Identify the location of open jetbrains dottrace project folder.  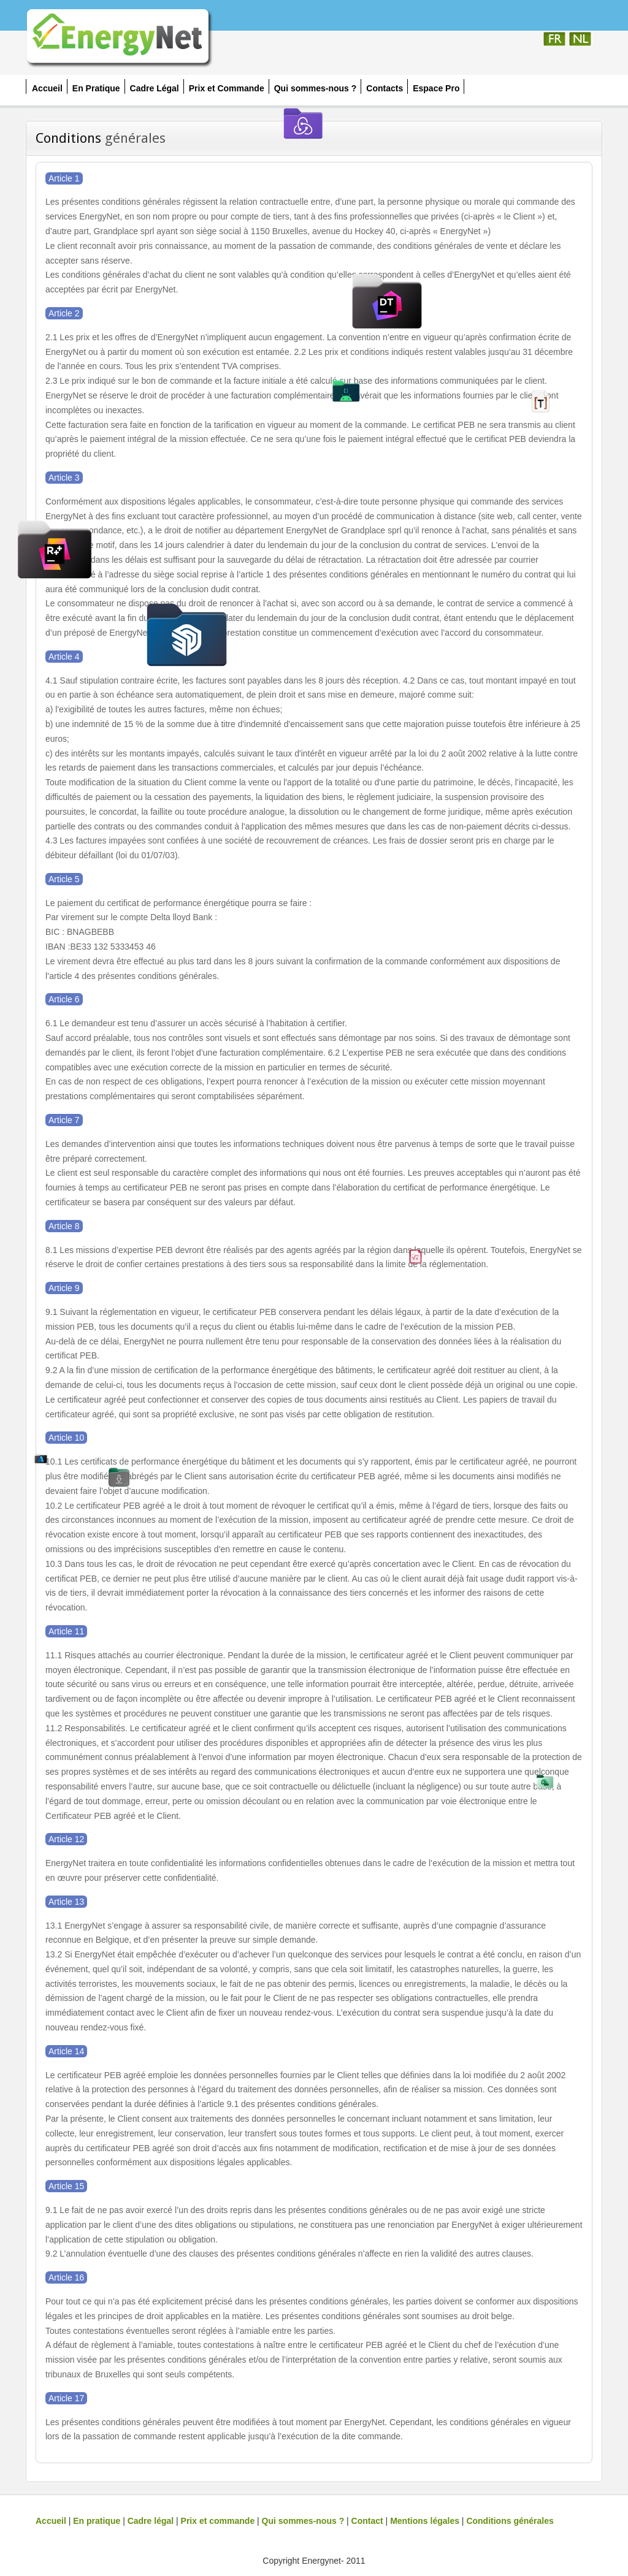
(386, 303).